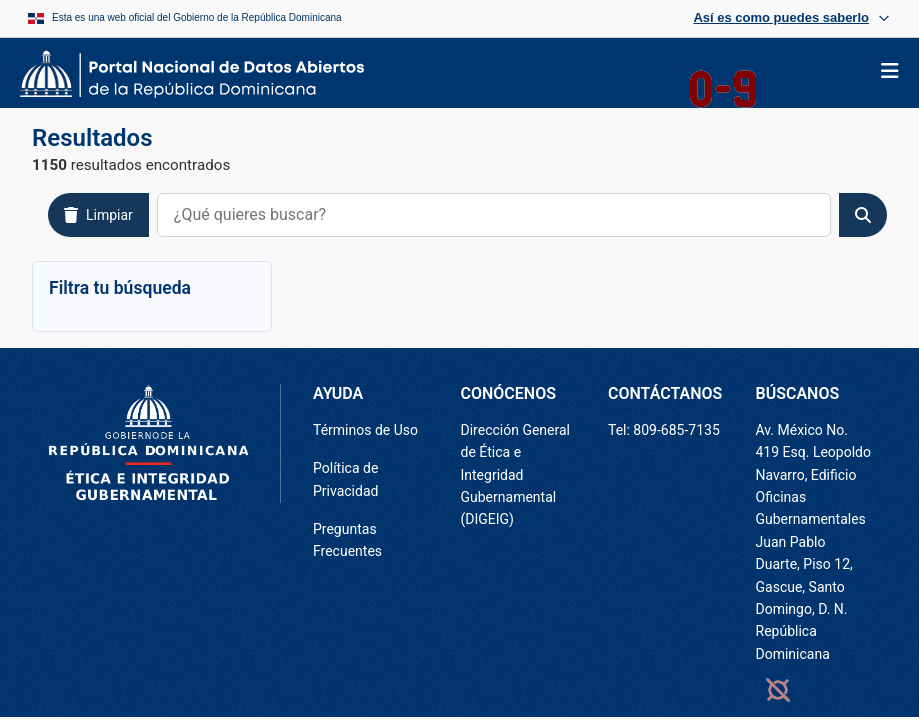 This screenshot has height=720, width=919. Describe the element at coordinates (723, 89) in the screenshot. I see `sort items in ascending numerical order` at that location.